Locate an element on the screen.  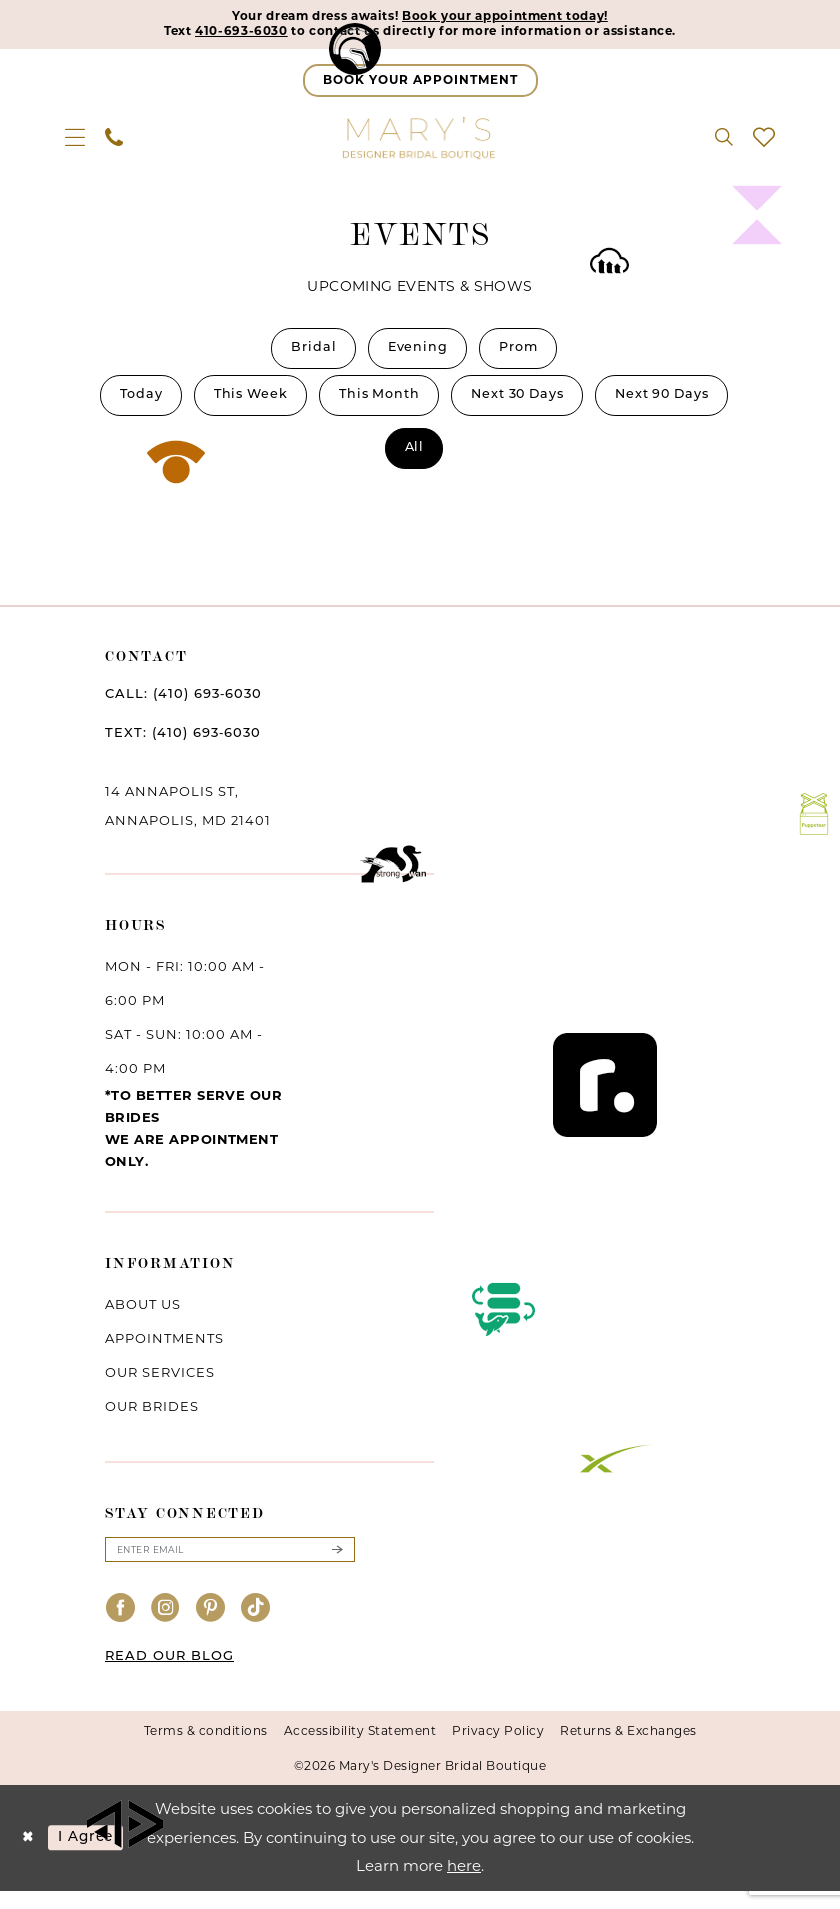
Atlassian Statuspage logo is located at coordinates (176, 462).